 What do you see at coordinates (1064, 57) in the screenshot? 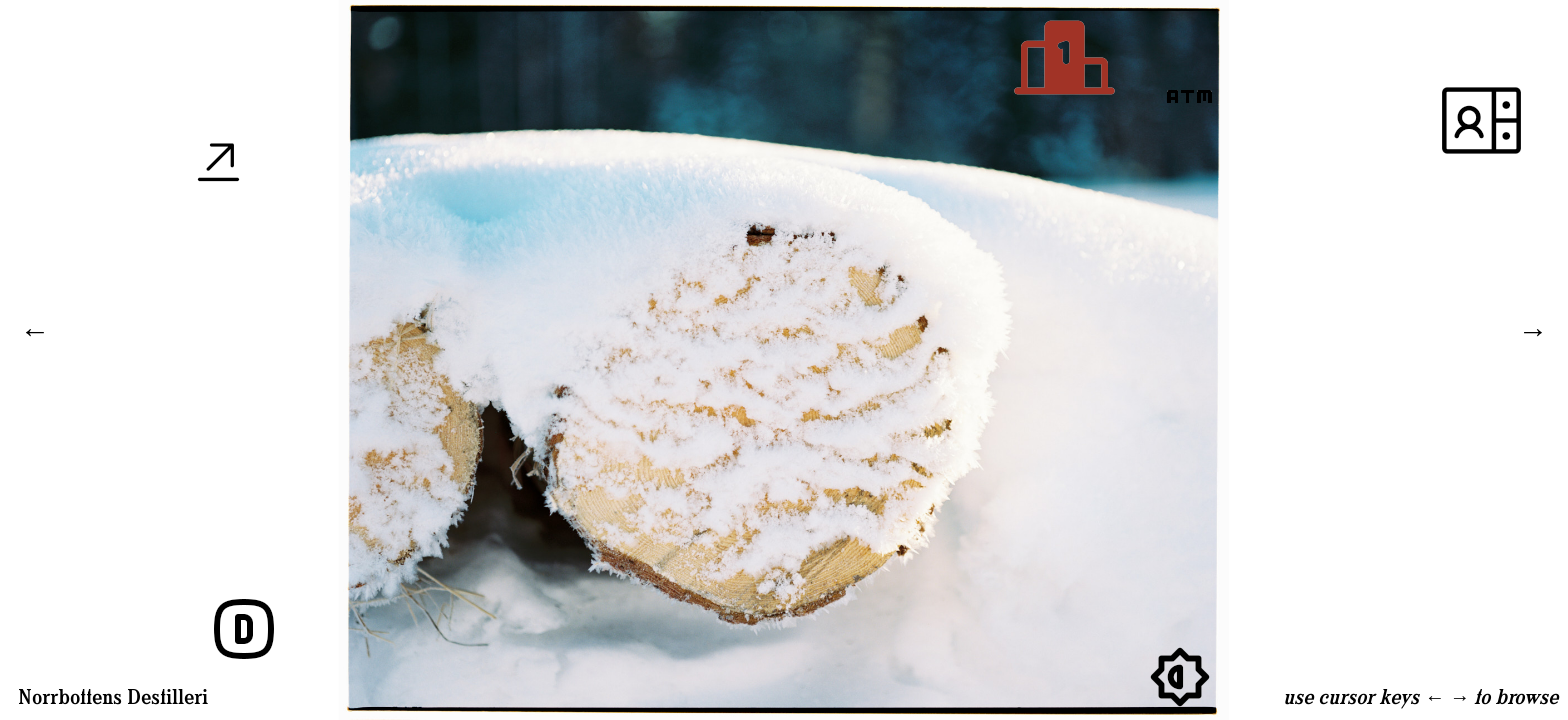
I see `view leaderboard or rankings` at bounding box center [1064, 57].